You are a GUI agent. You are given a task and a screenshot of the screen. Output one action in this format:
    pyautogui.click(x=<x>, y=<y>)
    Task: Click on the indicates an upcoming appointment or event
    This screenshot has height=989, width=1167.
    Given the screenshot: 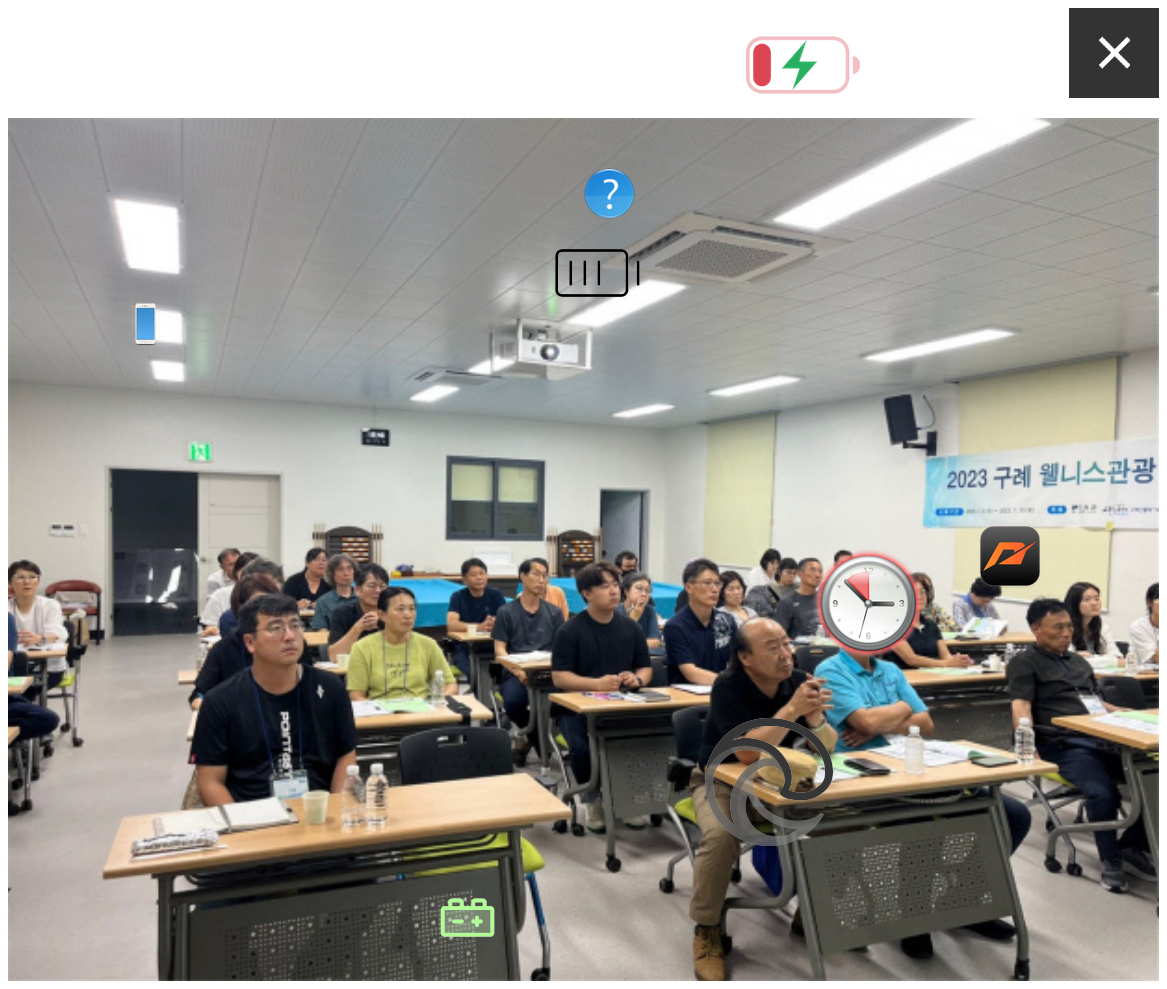 What is the action you would take?
    pyautogui.click(x=870, y=603)
    